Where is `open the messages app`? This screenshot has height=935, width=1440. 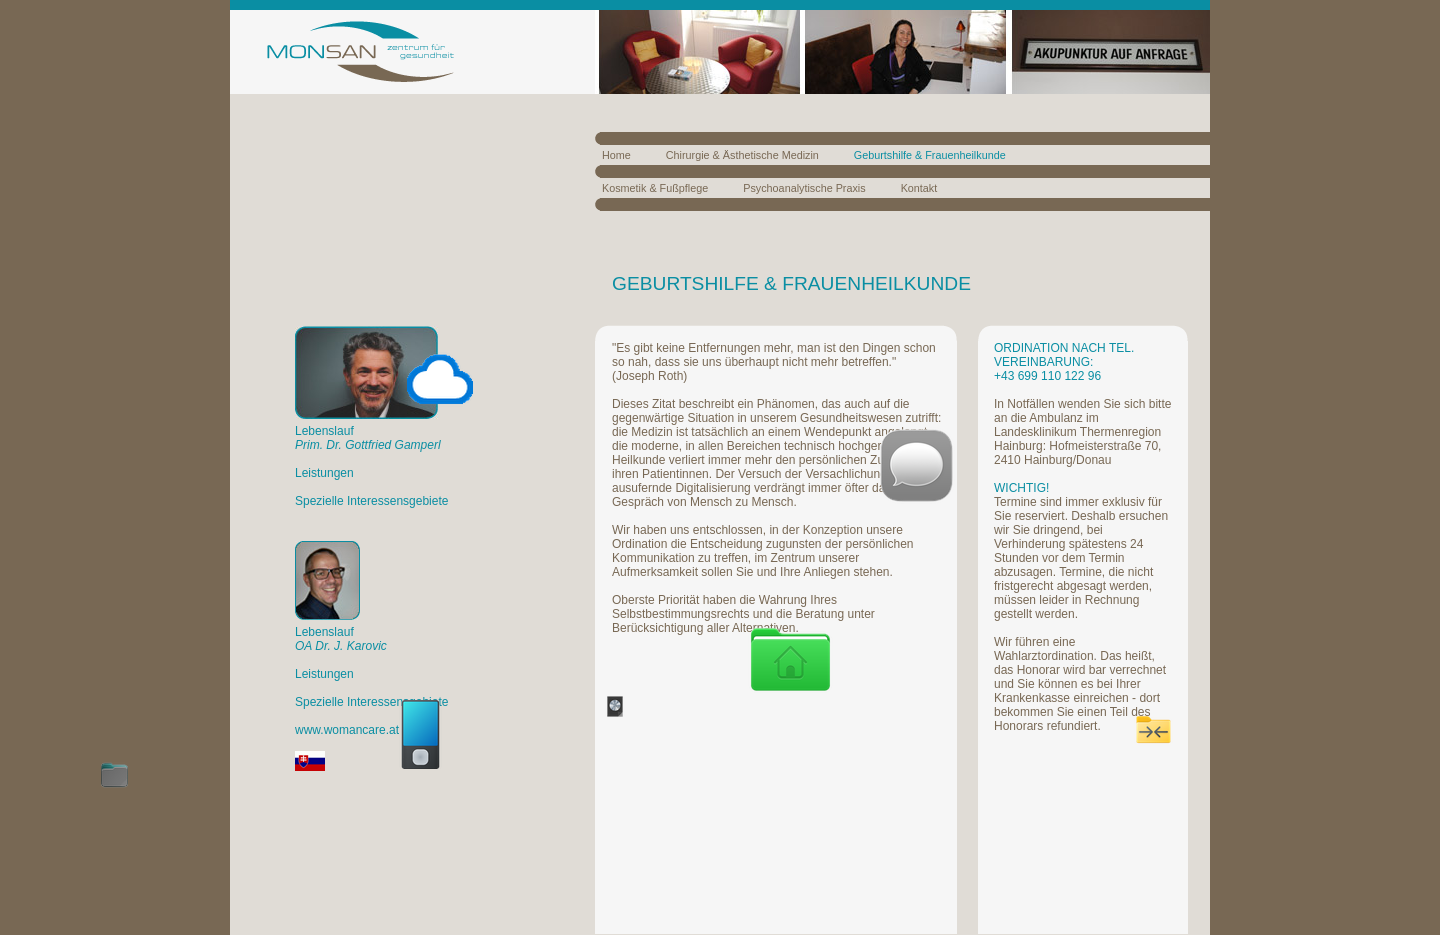 open the messages app is located at coordinates (916, 465).